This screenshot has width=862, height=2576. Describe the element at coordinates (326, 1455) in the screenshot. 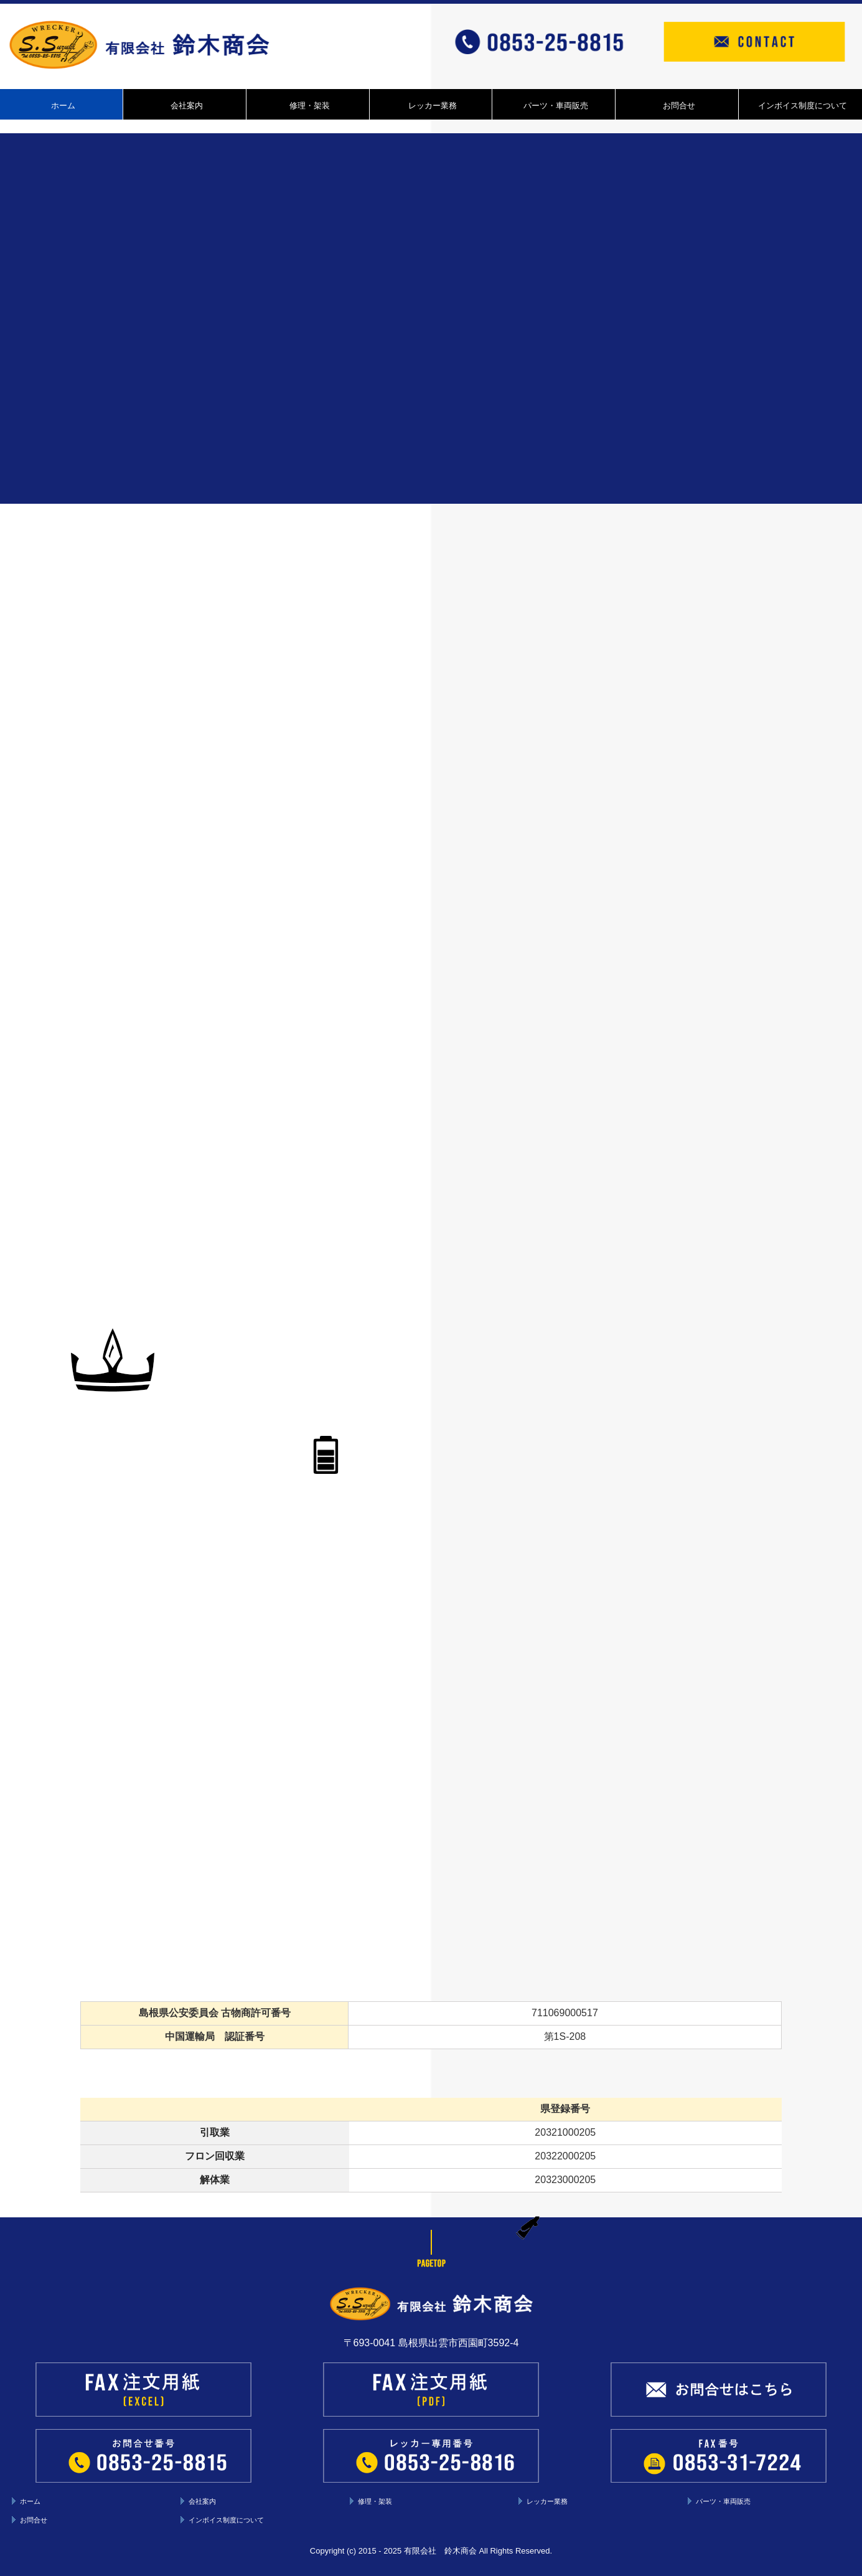

I see `indicates battery level at 75% charge` at that location.